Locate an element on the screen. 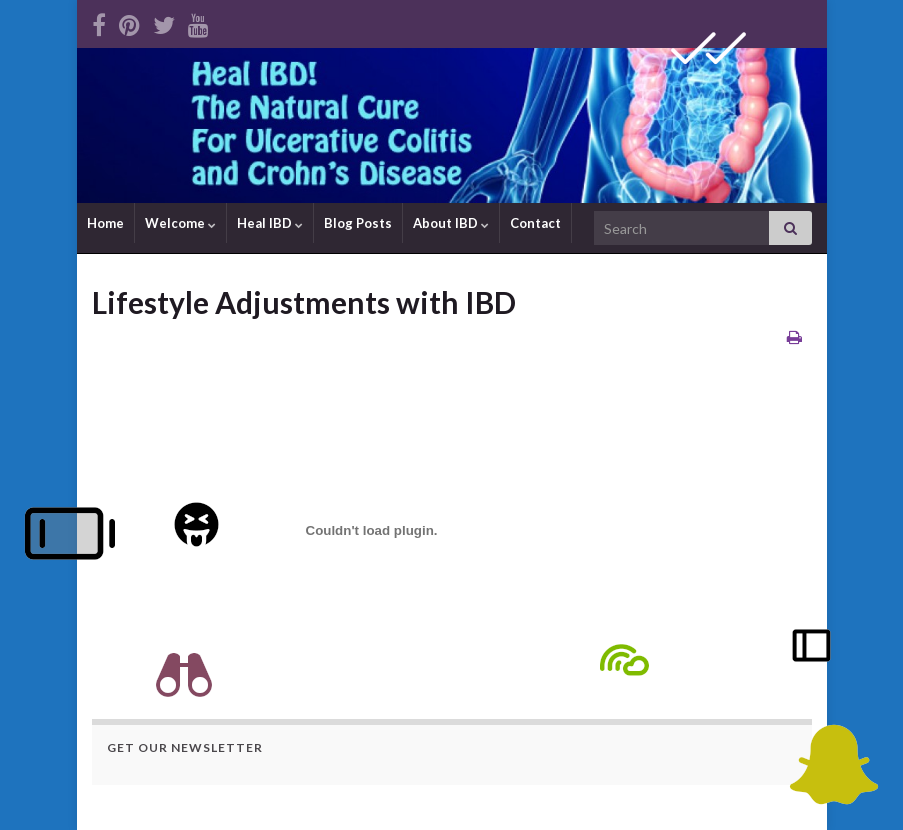 This screenshot has height=830, width=903. view weather conditions is located at coordinates (624, 659).